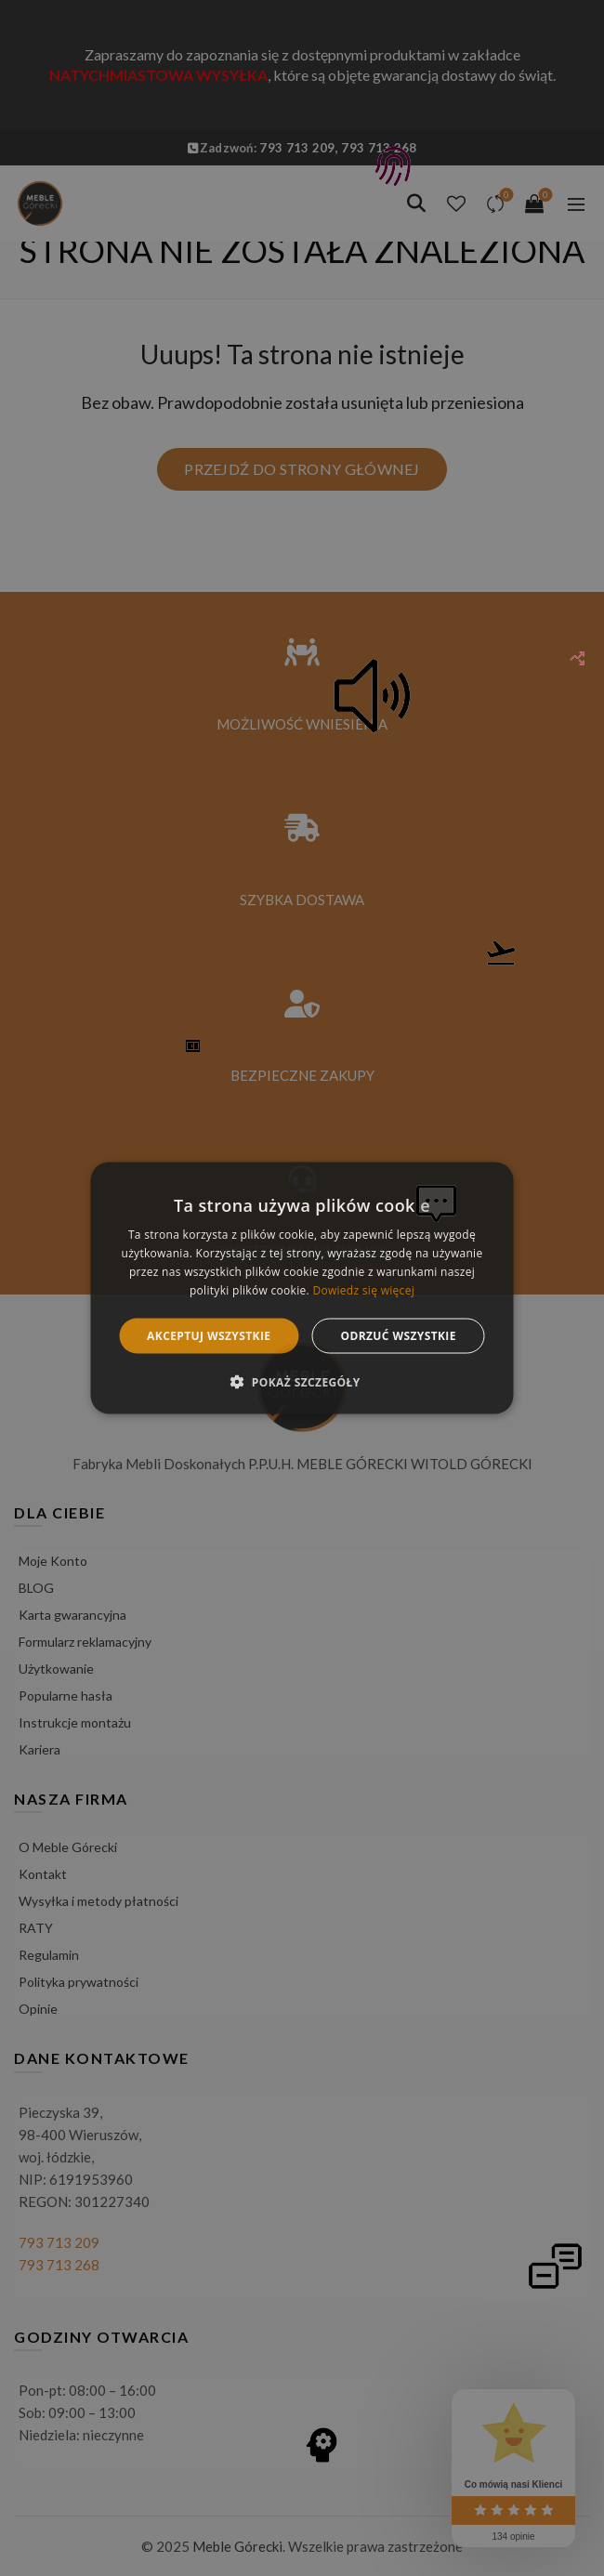 This screenshot has width=604, height=2576. What do you see at coordinates (577, 658) in the screenshot?
I see `view market trends and fluctuations` at bounding box center [577, 658].